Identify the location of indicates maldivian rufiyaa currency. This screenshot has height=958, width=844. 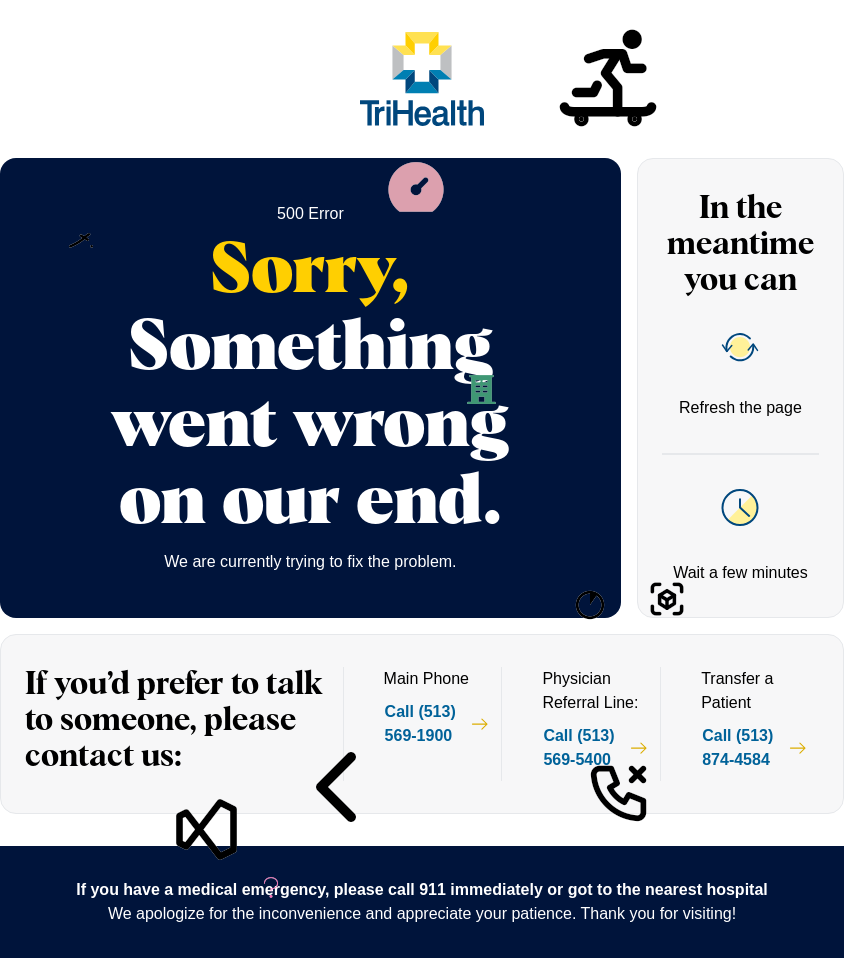
(81, 241).